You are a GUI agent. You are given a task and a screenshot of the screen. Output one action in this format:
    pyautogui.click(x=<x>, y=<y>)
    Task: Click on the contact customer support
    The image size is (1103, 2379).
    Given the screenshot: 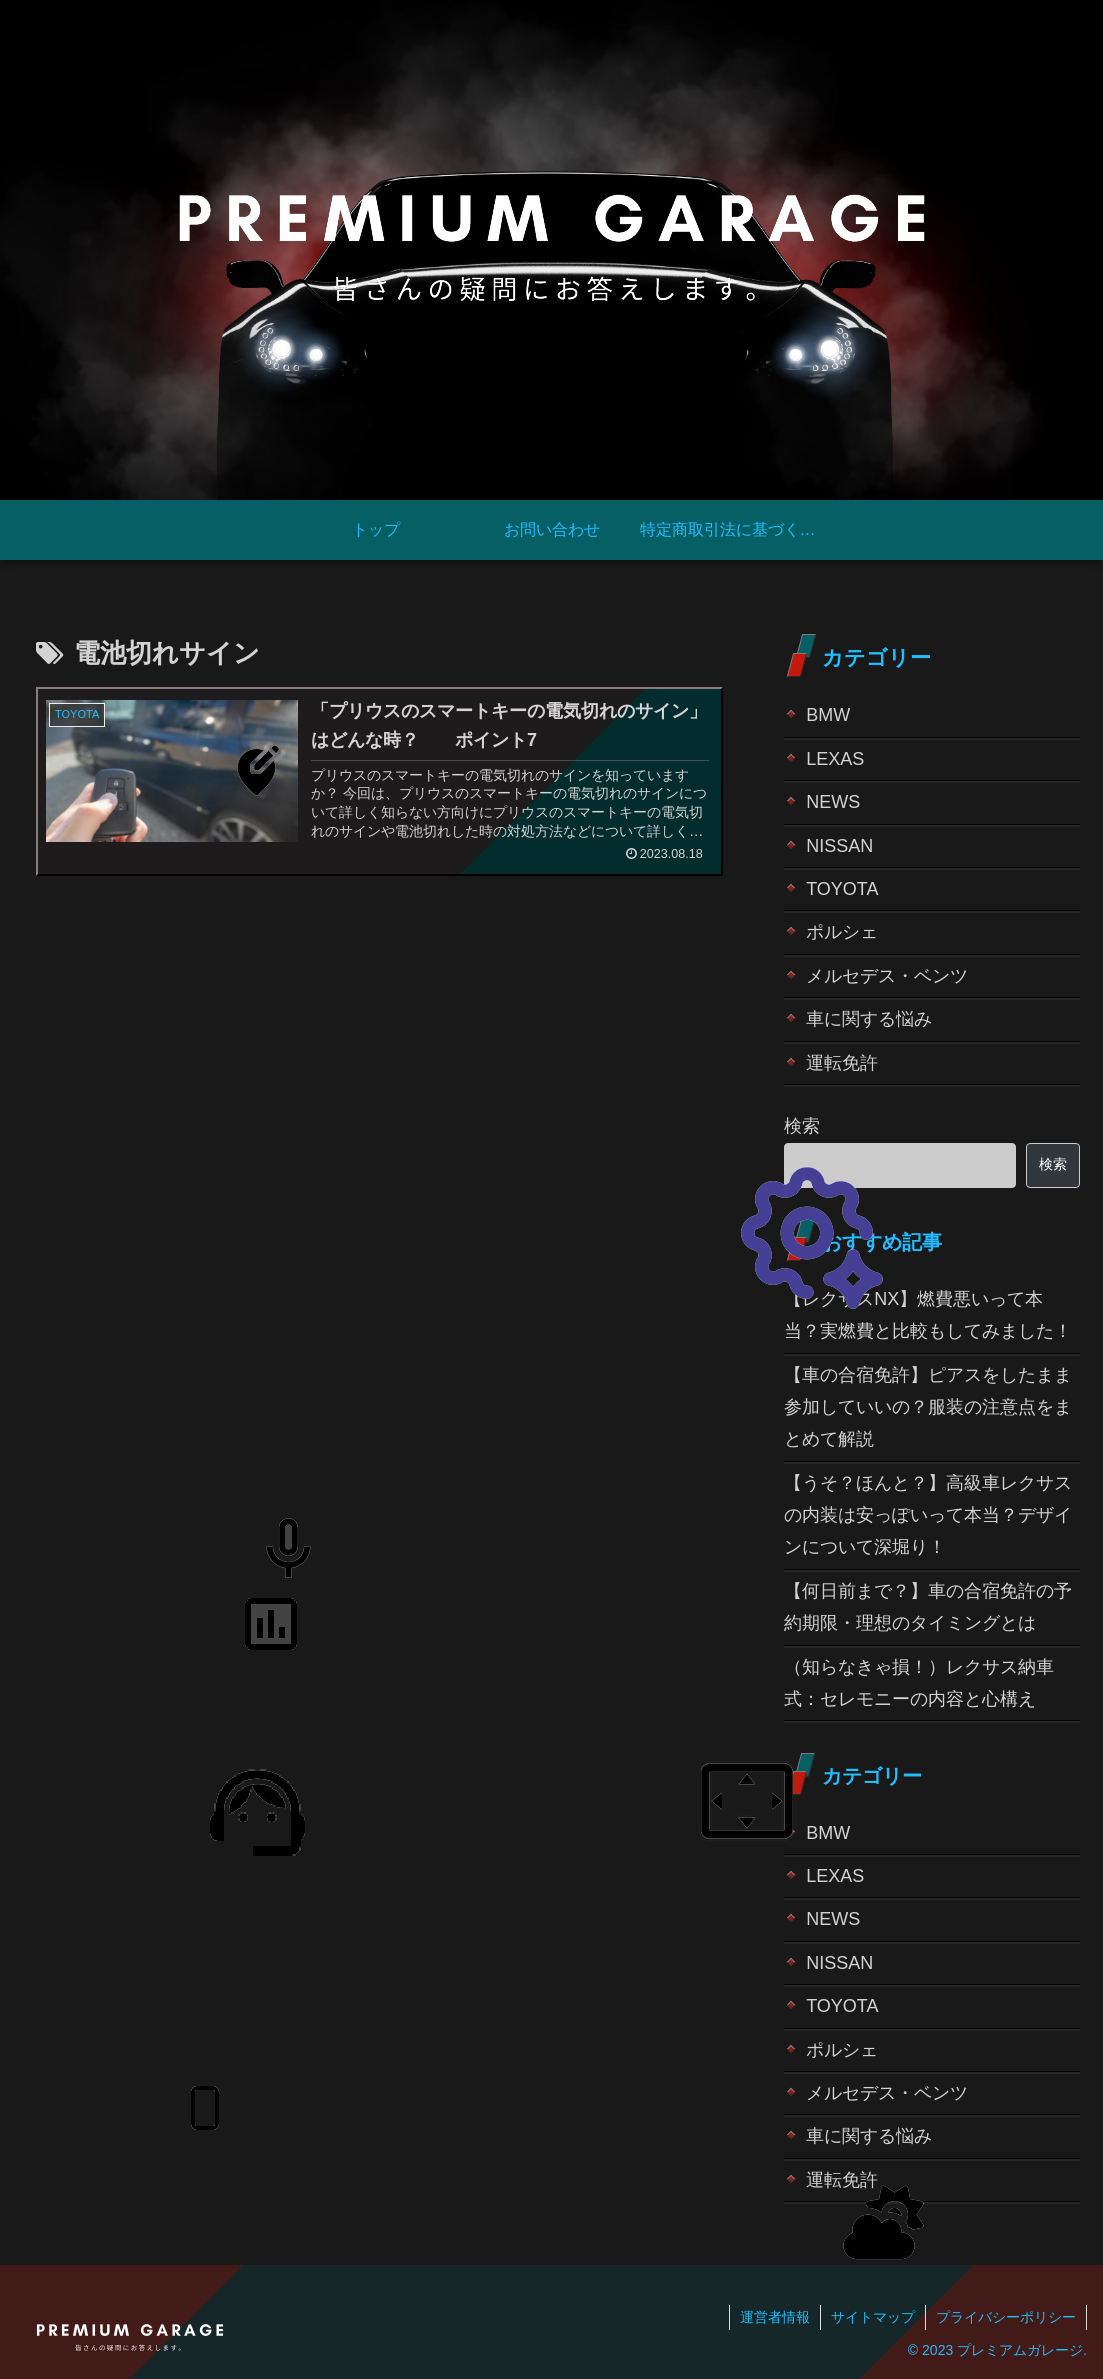 What is the action you would take?
    pyautogui.click(x=257, y=1812)
    